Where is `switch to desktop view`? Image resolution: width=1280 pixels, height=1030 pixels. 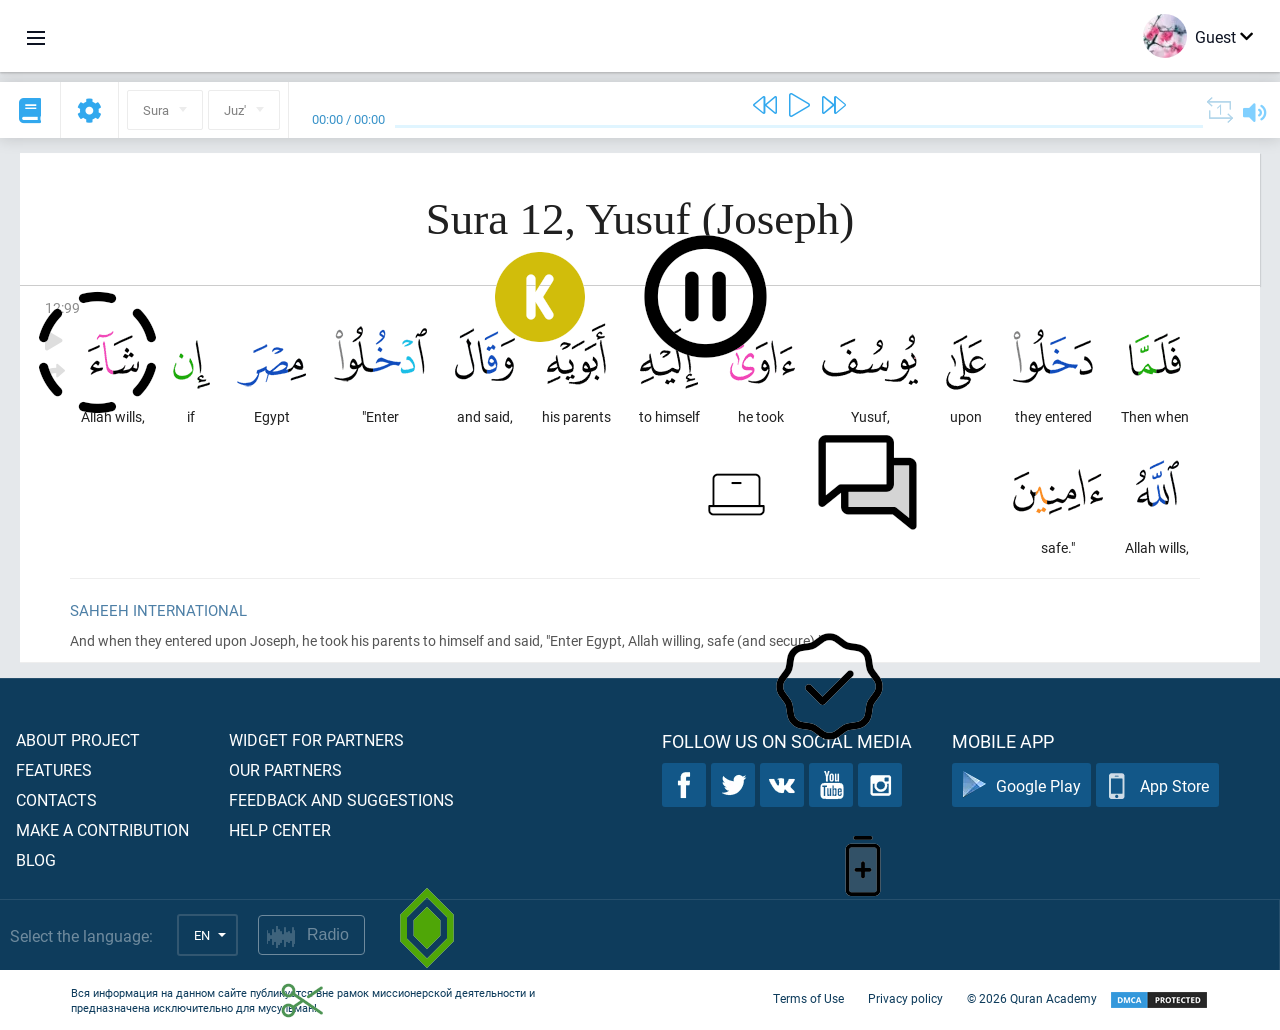
switch to desktop view is located at coordinates (736, 493).